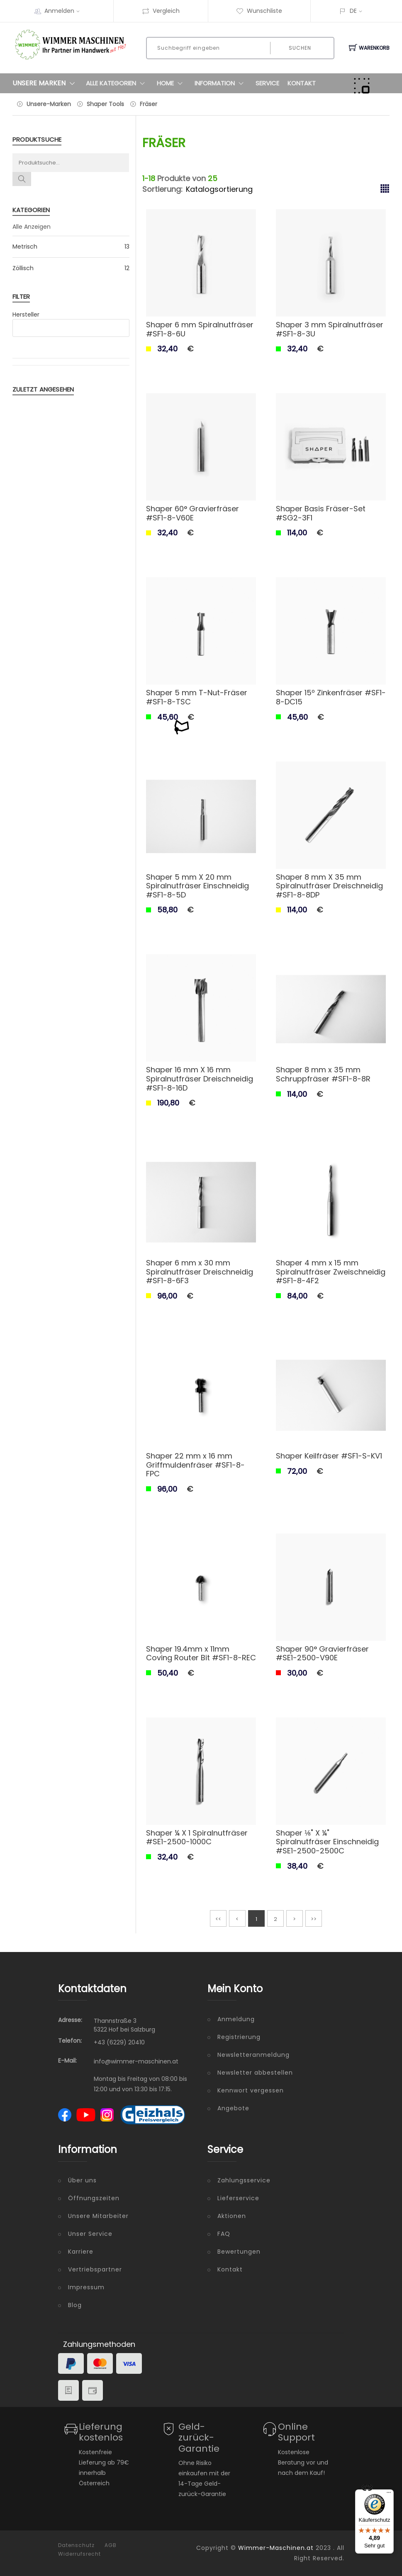 Image resolution: width=402 pixels, height=2576 pixels. What do you see at coordinates (182, 727) in the screenshot?
I see `make a freehand polygon selection` at bounding box center [182, 727].